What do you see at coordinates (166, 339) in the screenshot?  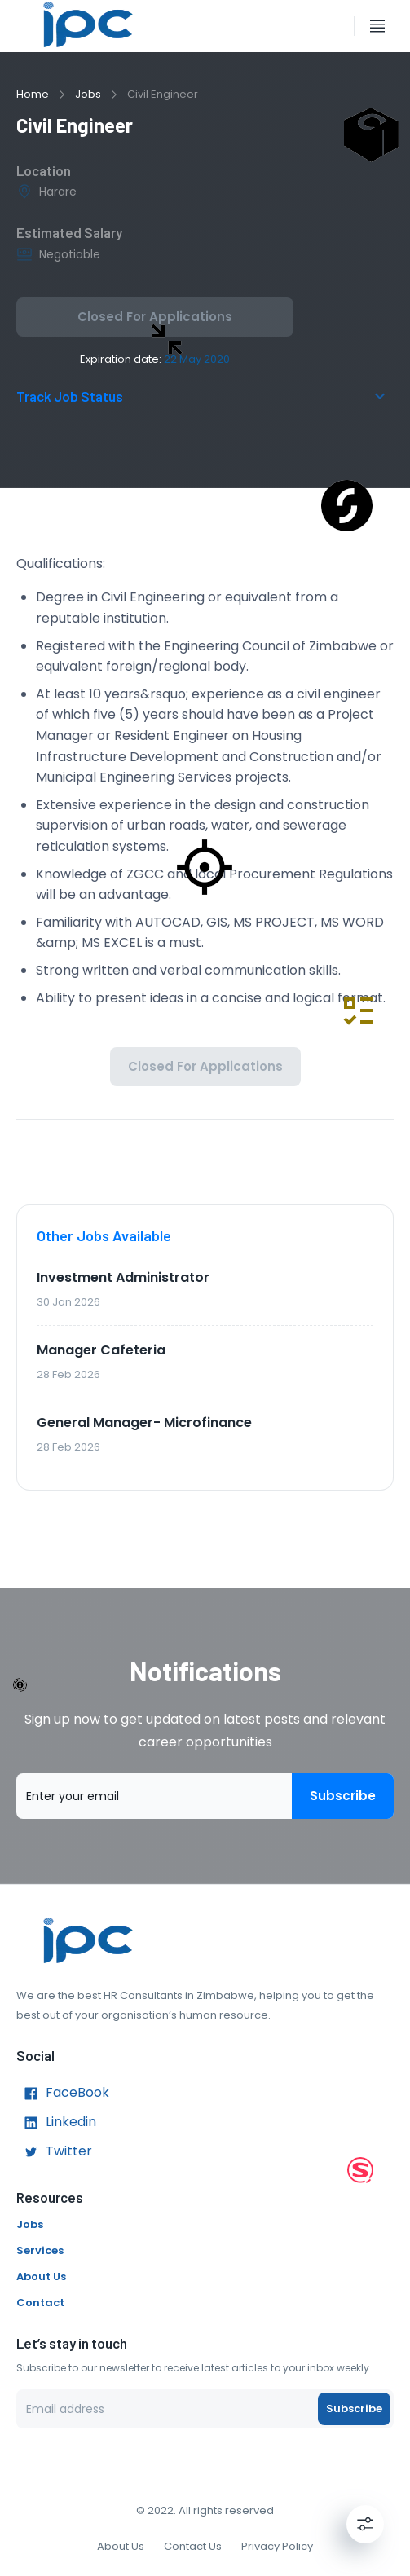 I see `collapse or minimize an expanded view` at bounding box center [166, 339].